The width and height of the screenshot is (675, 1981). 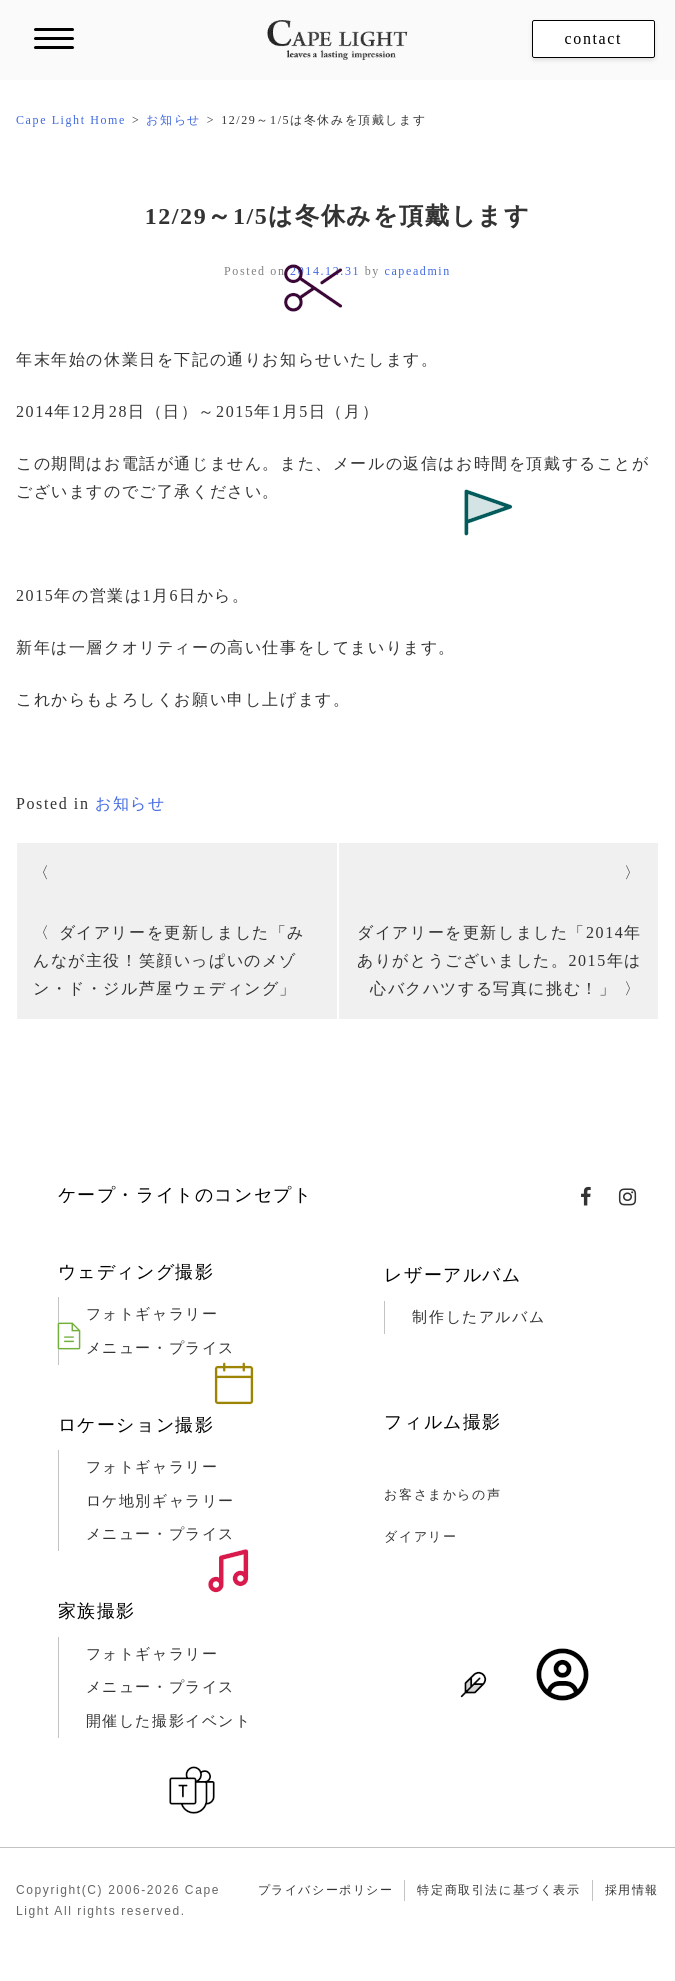 I want to click on view document or text file, so click(x=69, y=1336).